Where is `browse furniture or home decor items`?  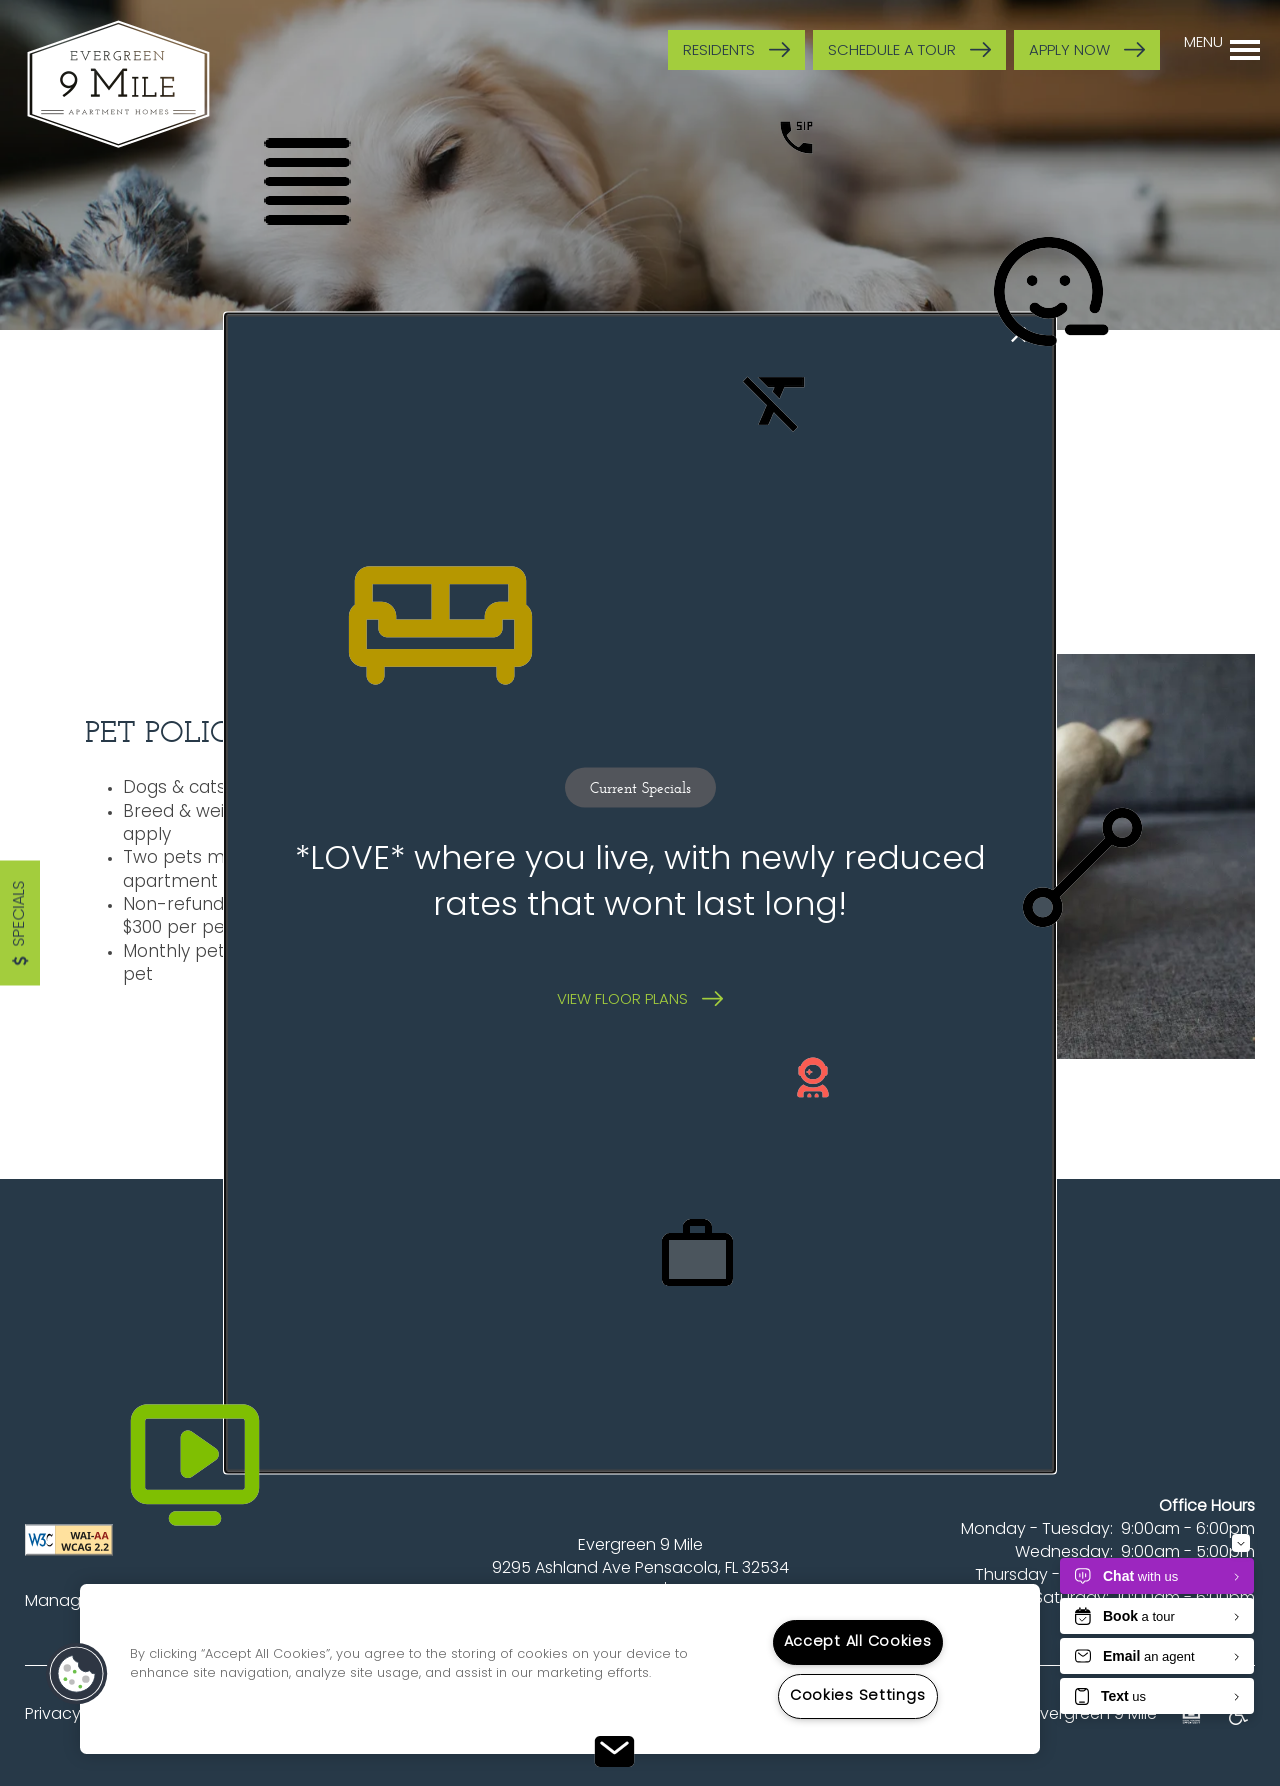 browse furniture or home decor items is located at coordinates (440, 622).